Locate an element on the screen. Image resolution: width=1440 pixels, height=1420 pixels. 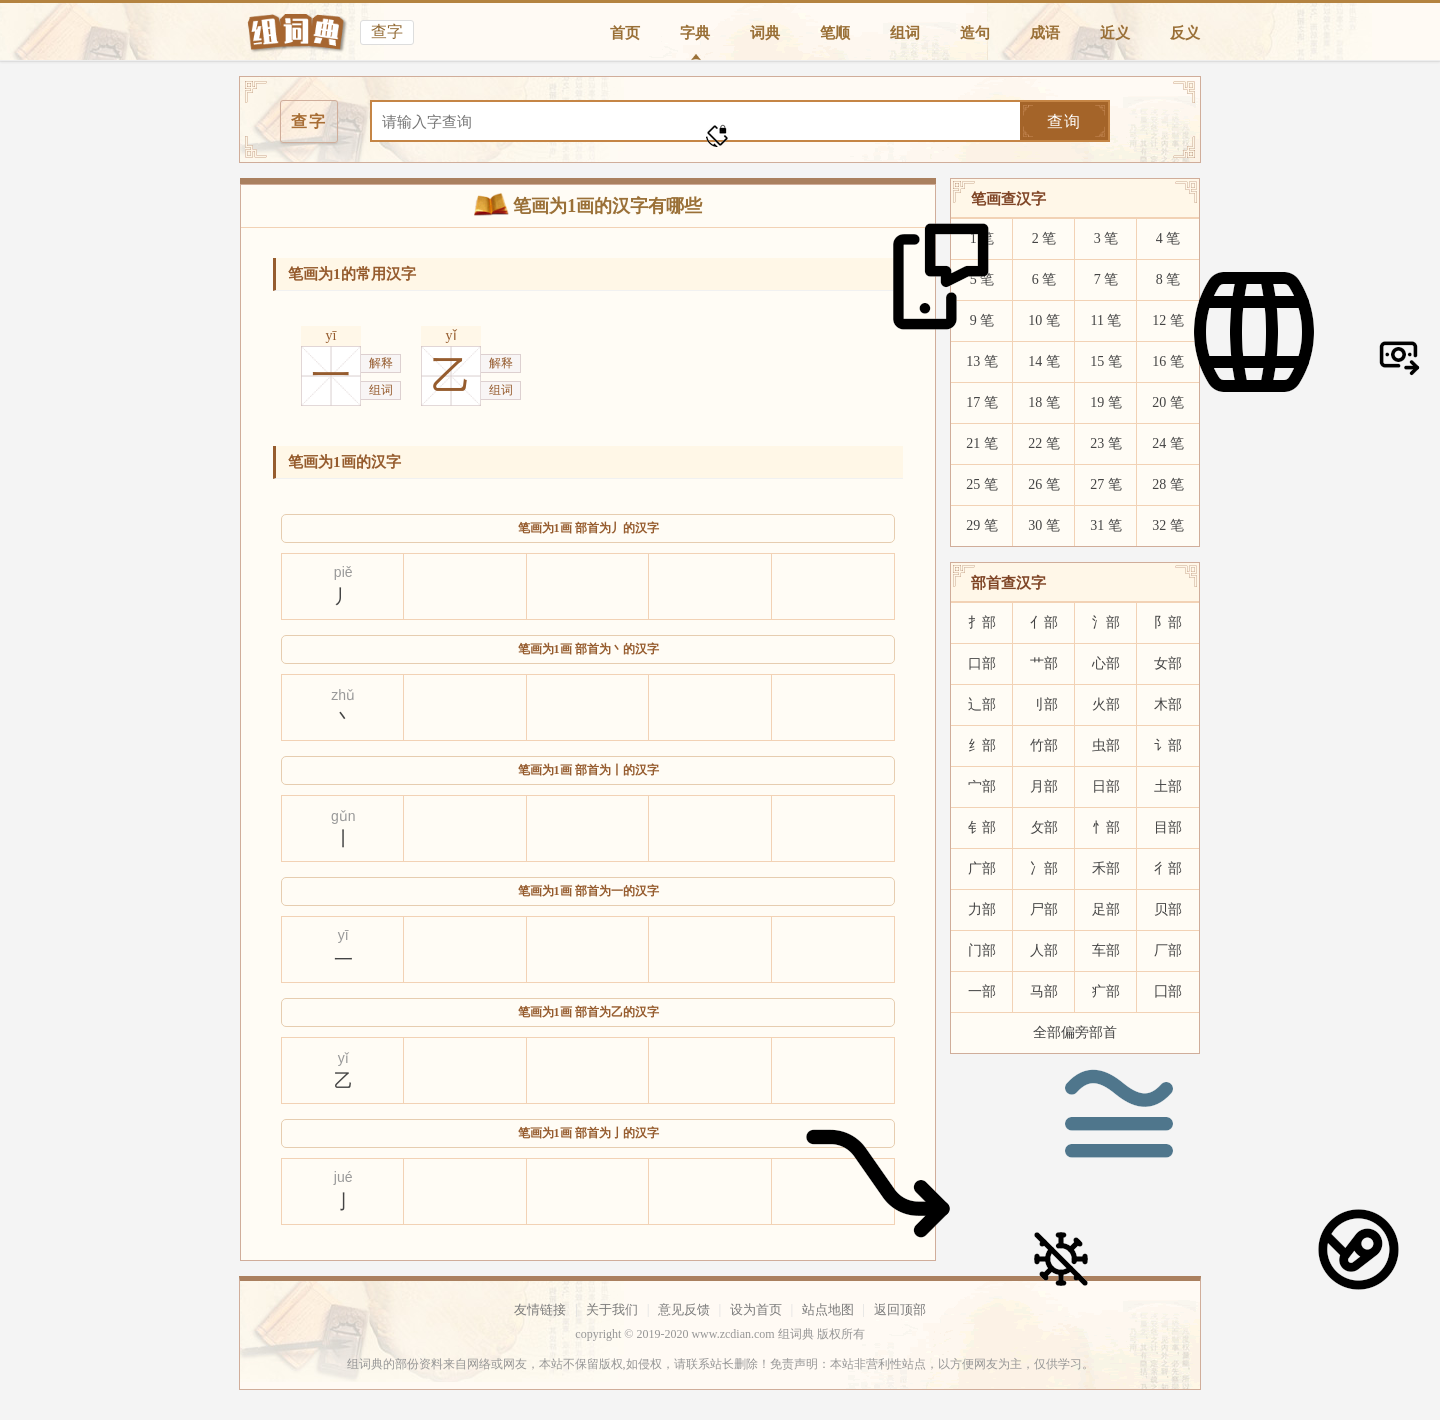
virus protection enabled or threat neutralized is located at coordinates (1061, 1259).